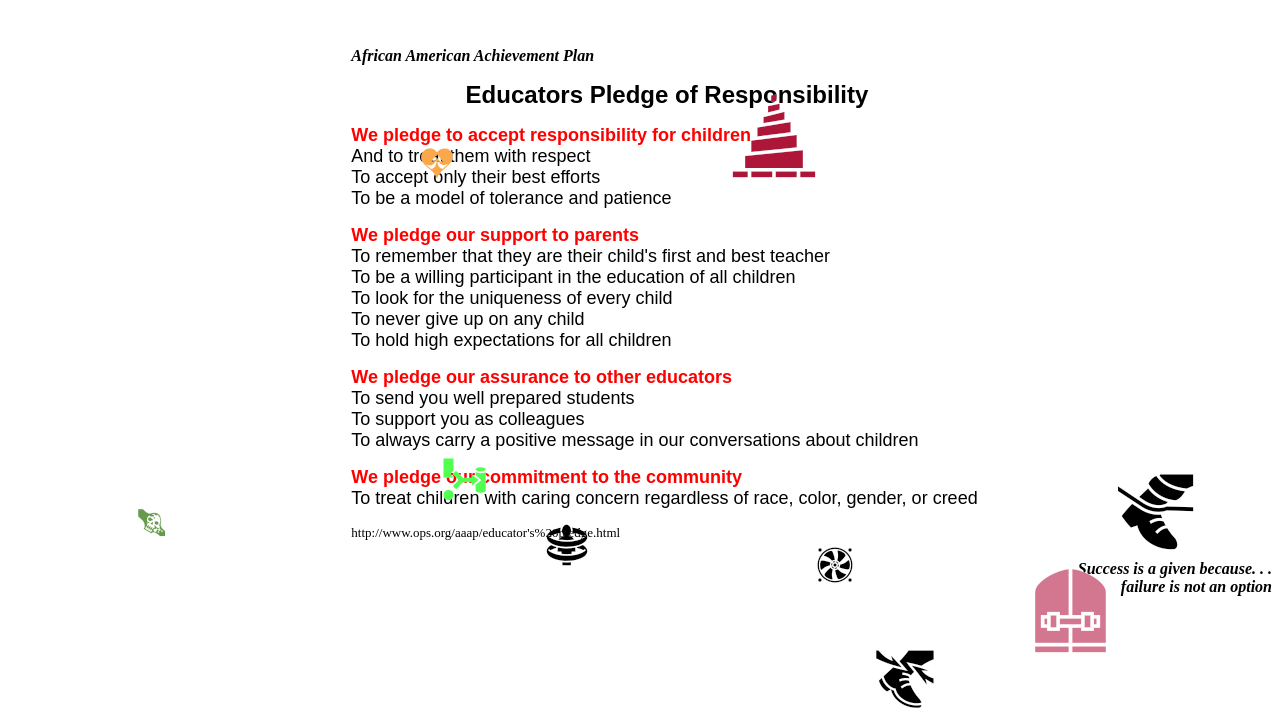  Describe the element at coordinates (1155, 511) in the screenshot. I see `indicates a trap or hazard in gameplay` at that location.